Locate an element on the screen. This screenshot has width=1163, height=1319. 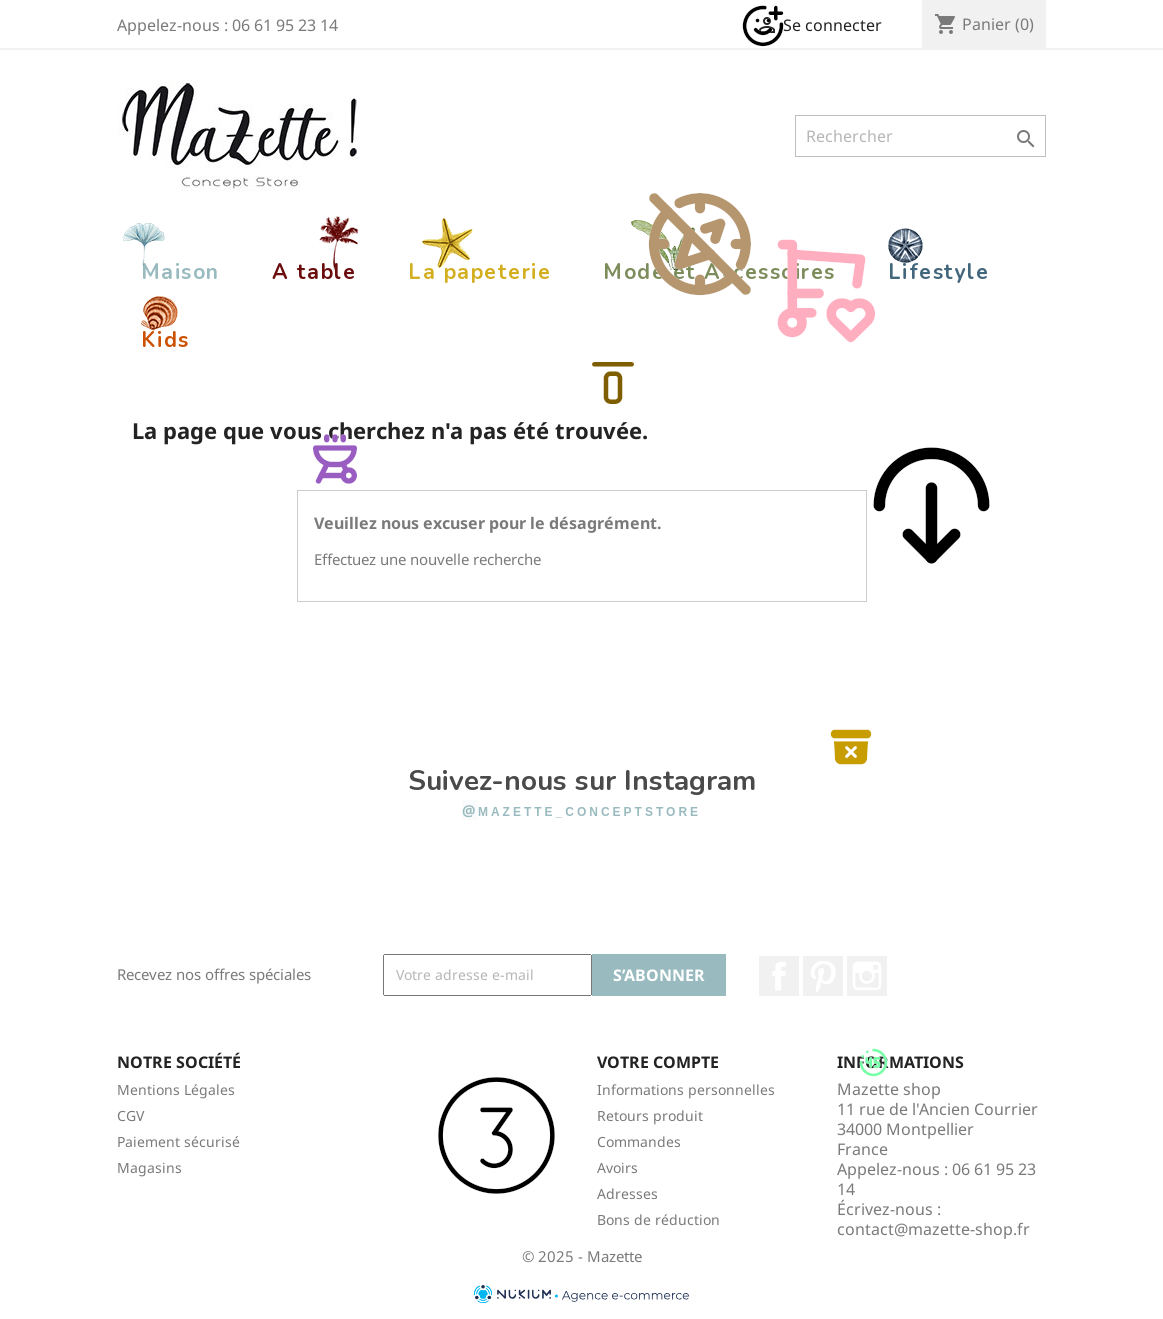
add a reaction to a message is located at coordinates (763, 26).